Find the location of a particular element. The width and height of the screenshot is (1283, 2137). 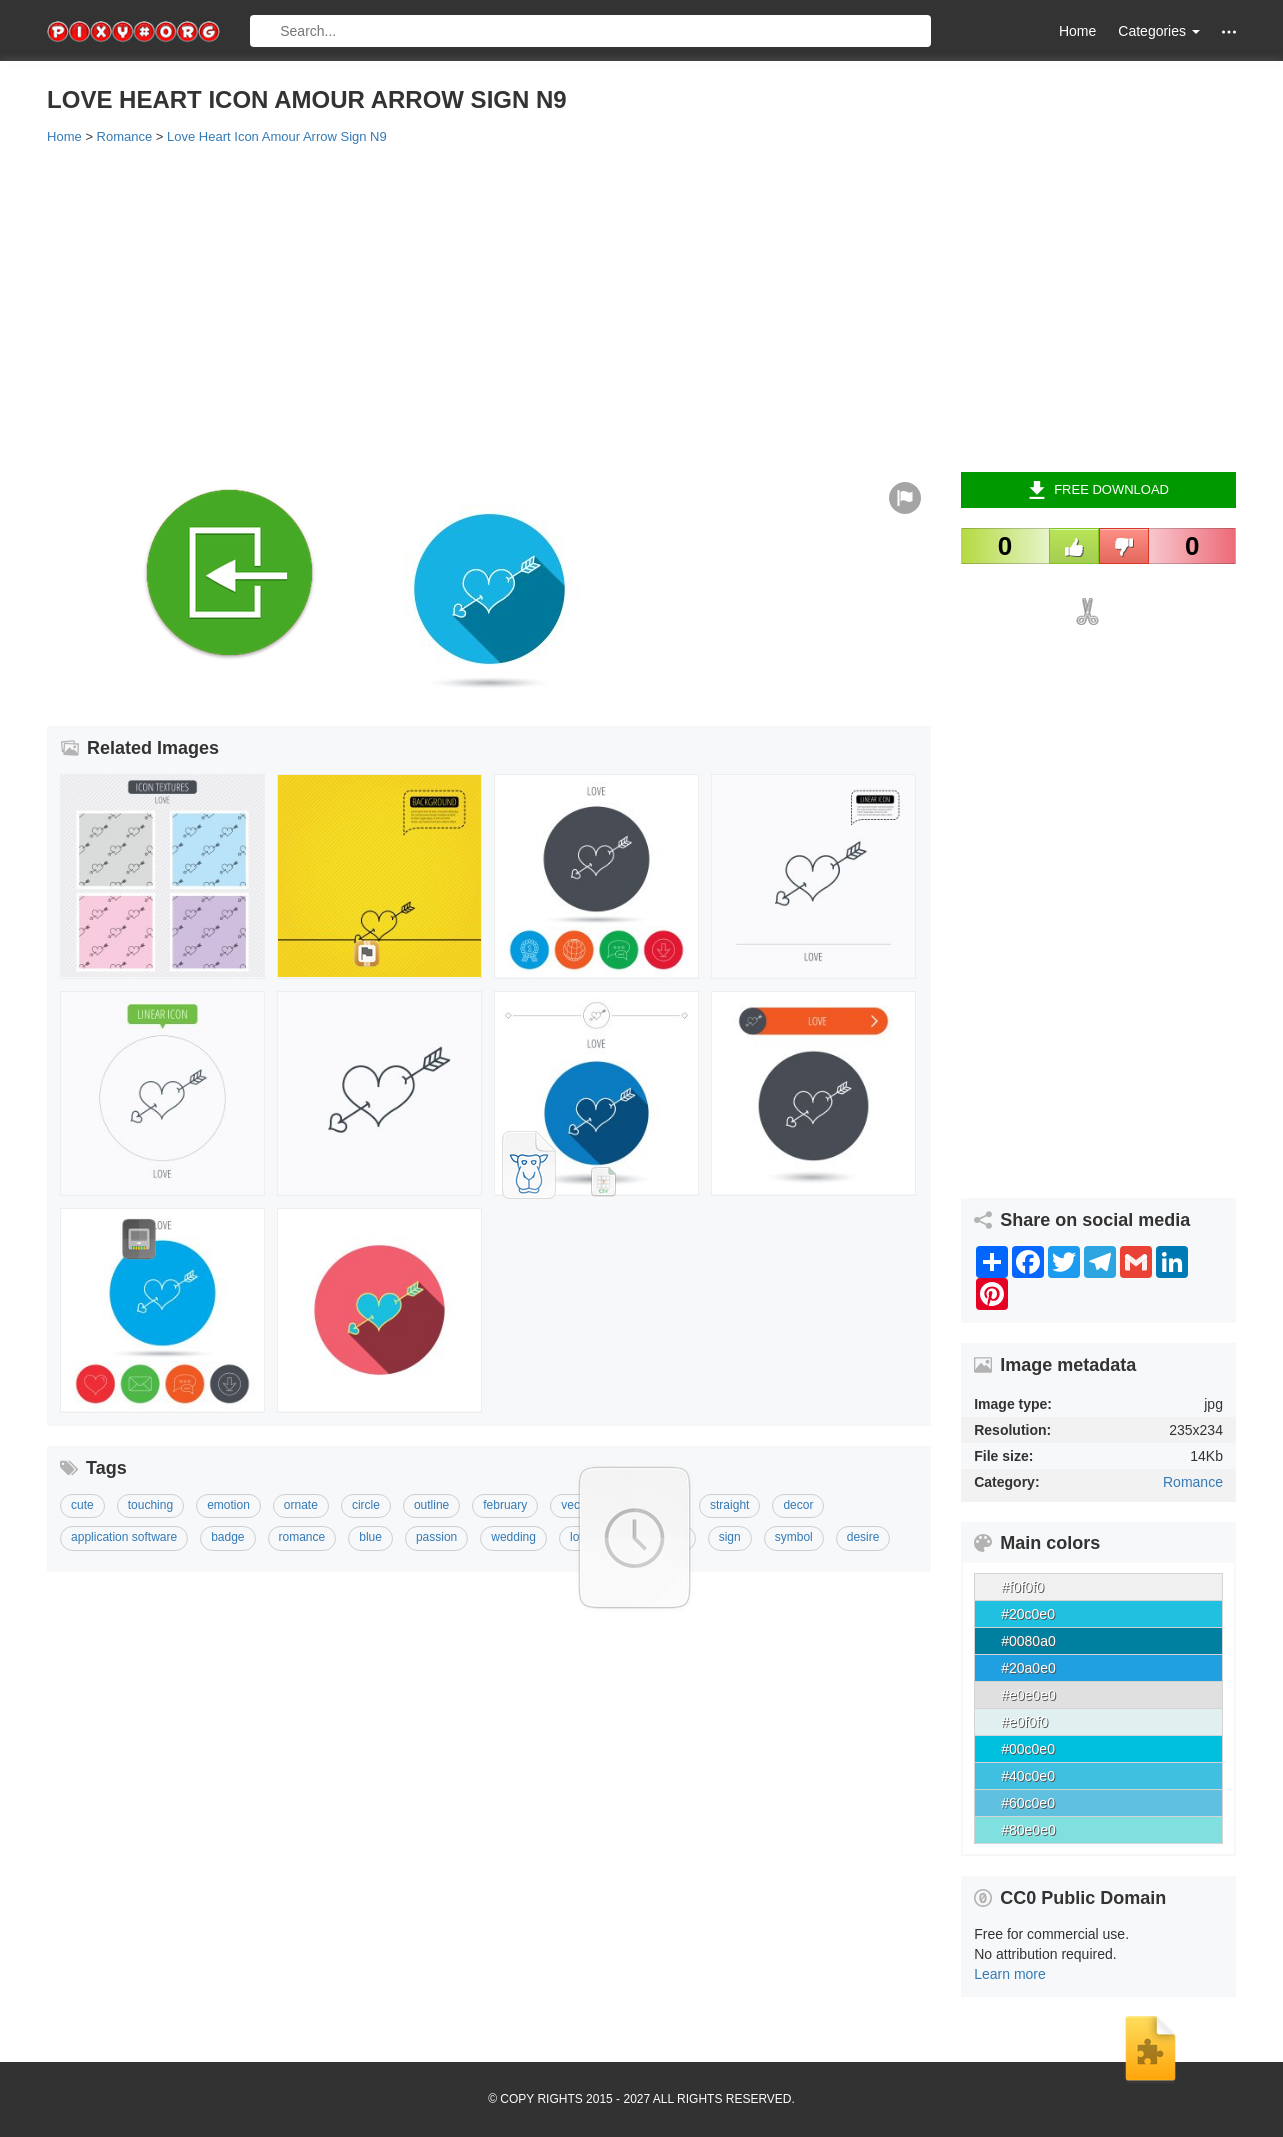

a perl programming language file is located at coordinates (529, 1165).